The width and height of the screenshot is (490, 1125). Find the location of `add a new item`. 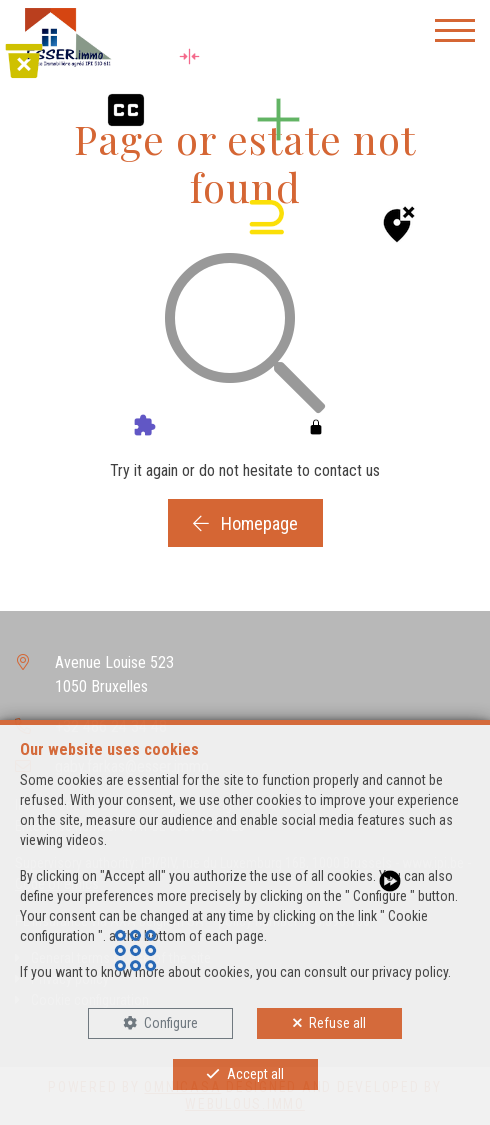

add a new item is located at coordinates (278, 119).